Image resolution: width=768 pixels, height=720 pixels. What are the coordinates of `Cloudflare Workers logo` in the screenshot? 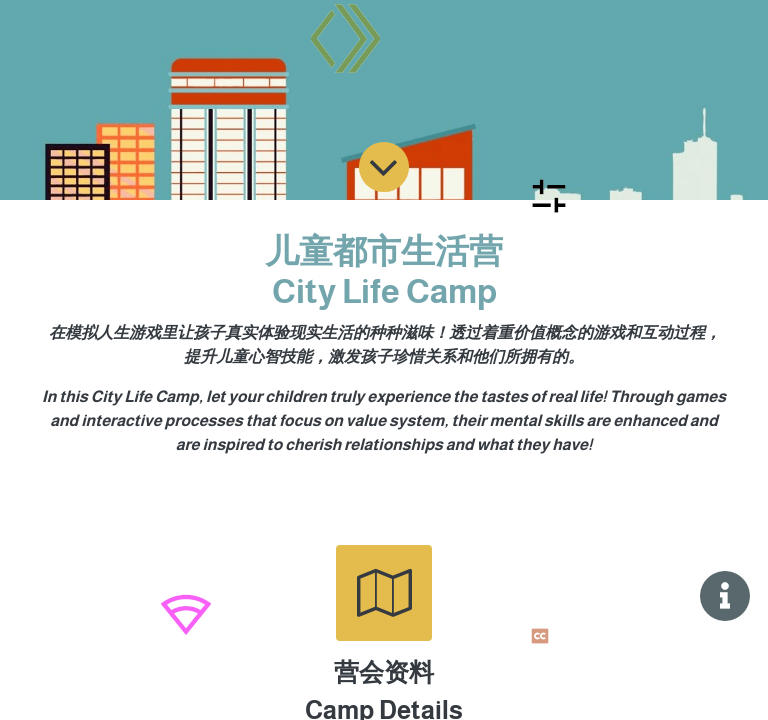 It's located at (345, 38).